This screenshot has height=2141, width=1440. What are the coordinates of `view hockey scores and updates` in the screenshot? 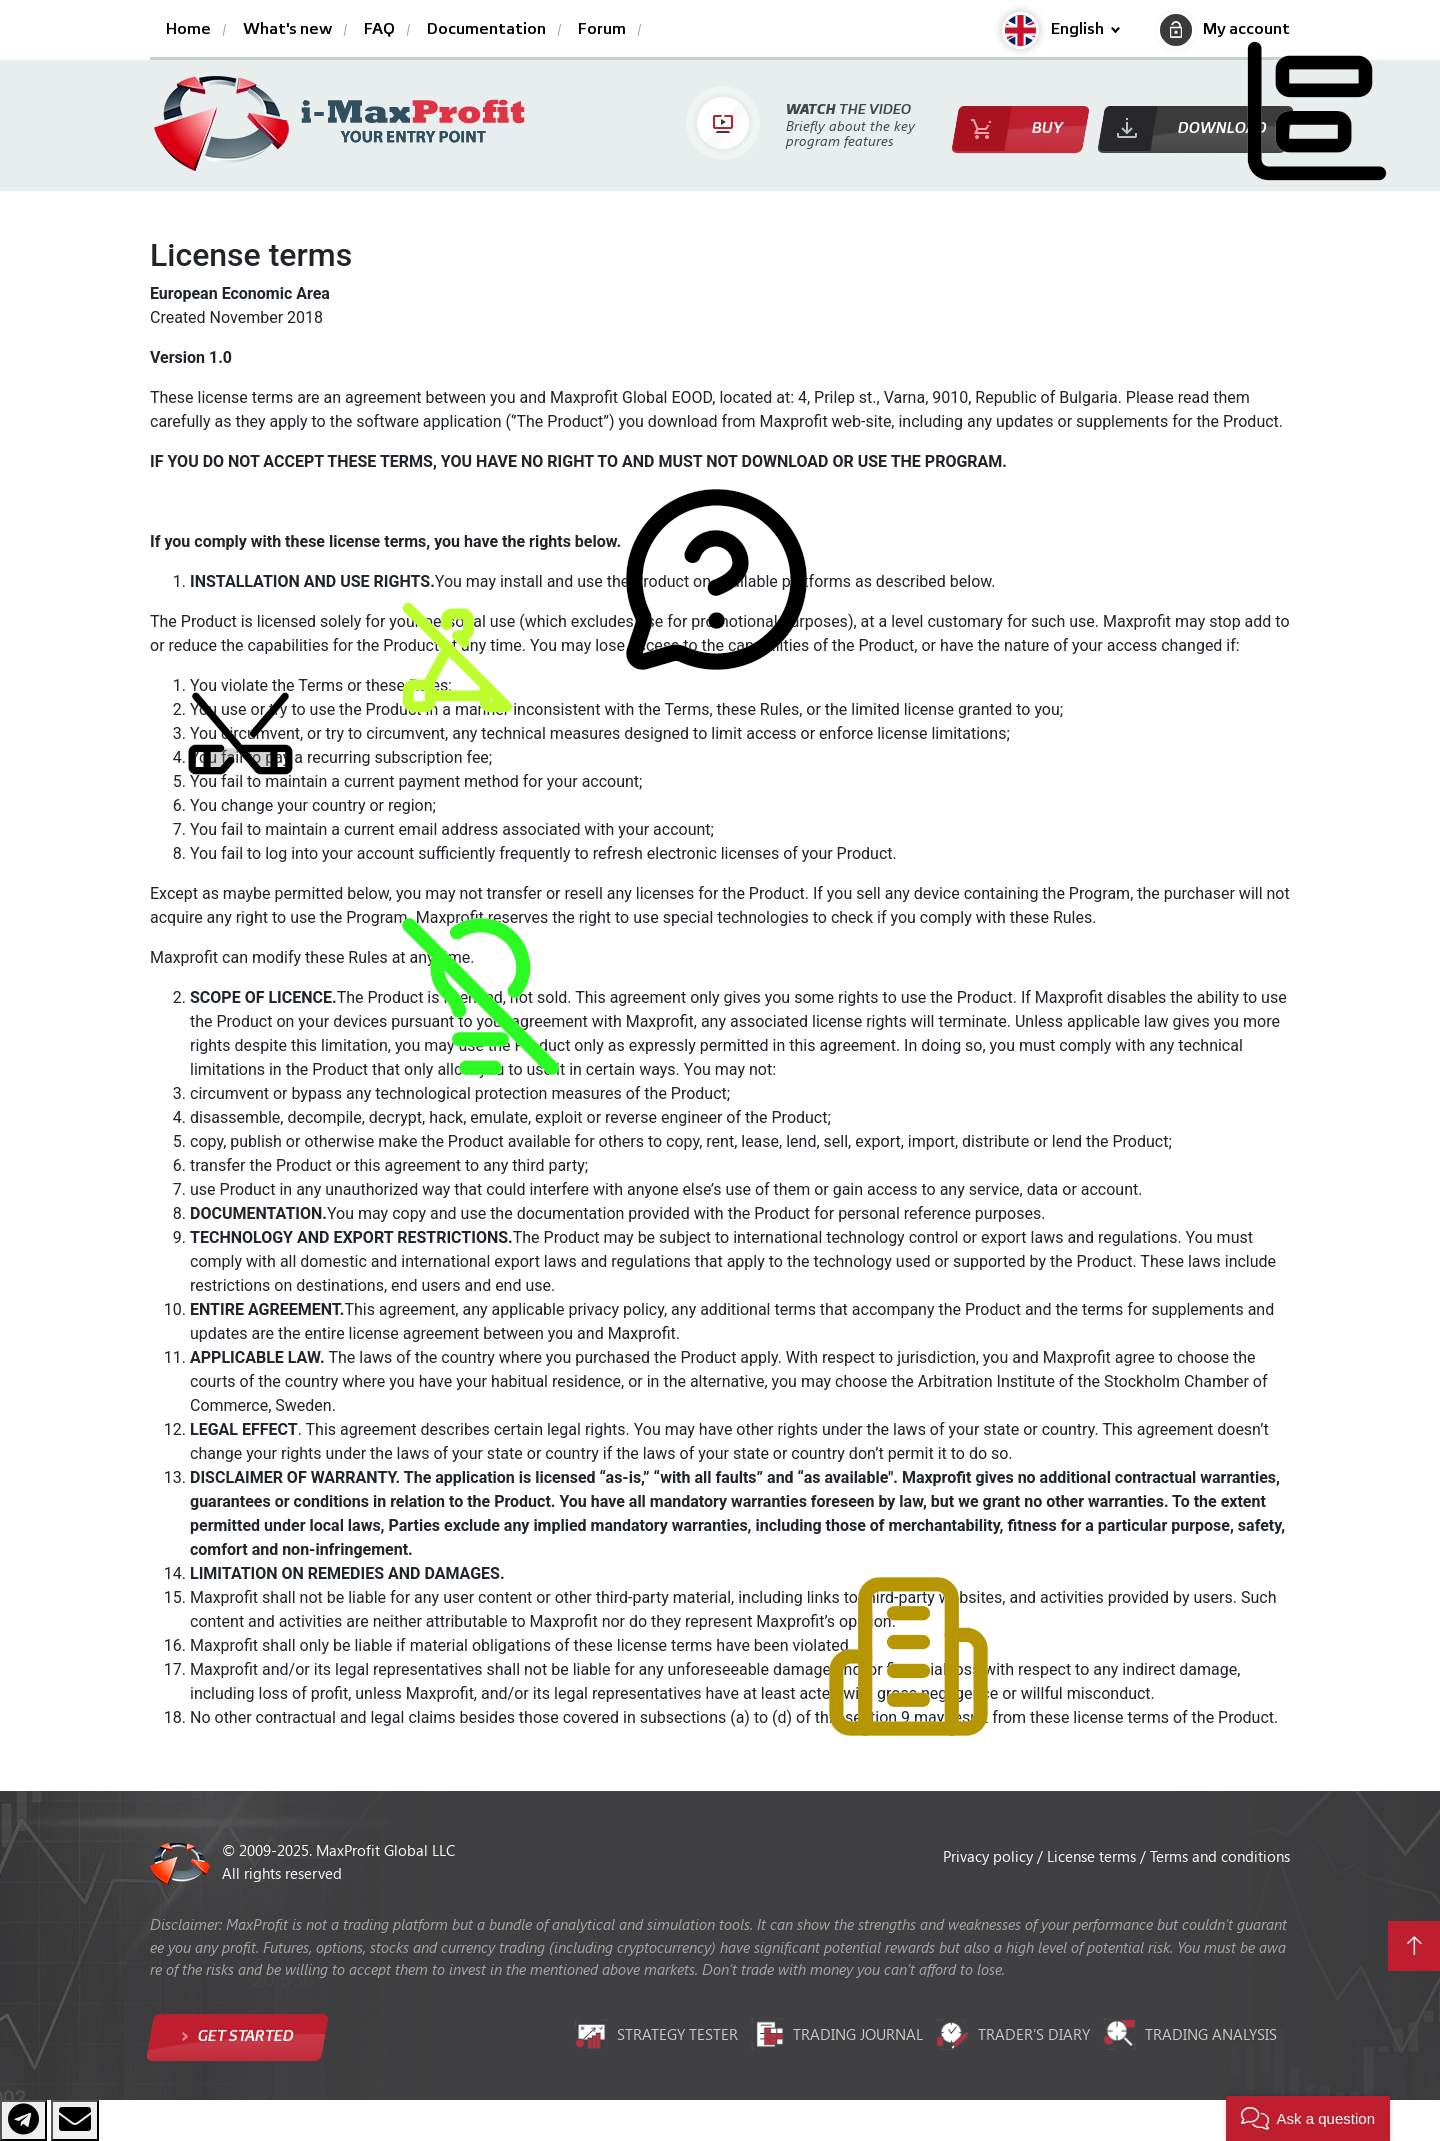 It's located at (240, 733).